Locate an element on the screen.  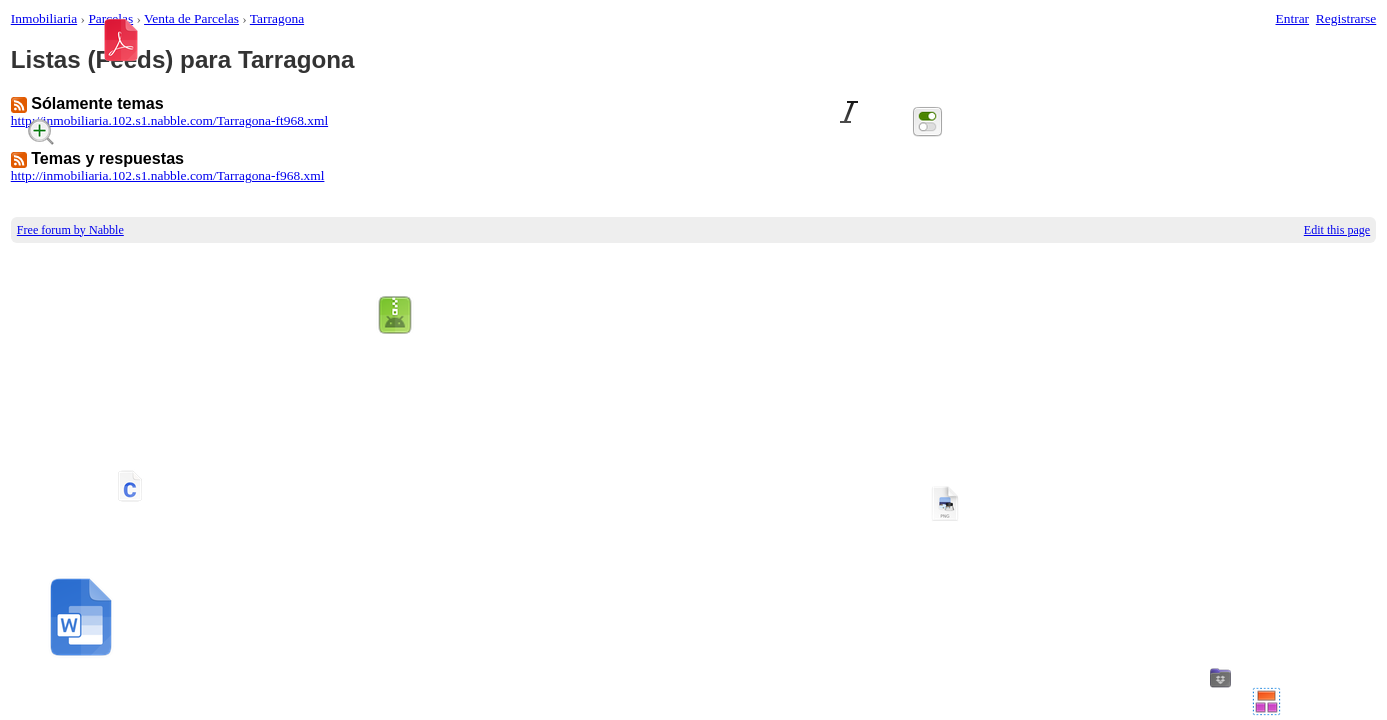
a C programming language source file is located at coordinates (130, 486).